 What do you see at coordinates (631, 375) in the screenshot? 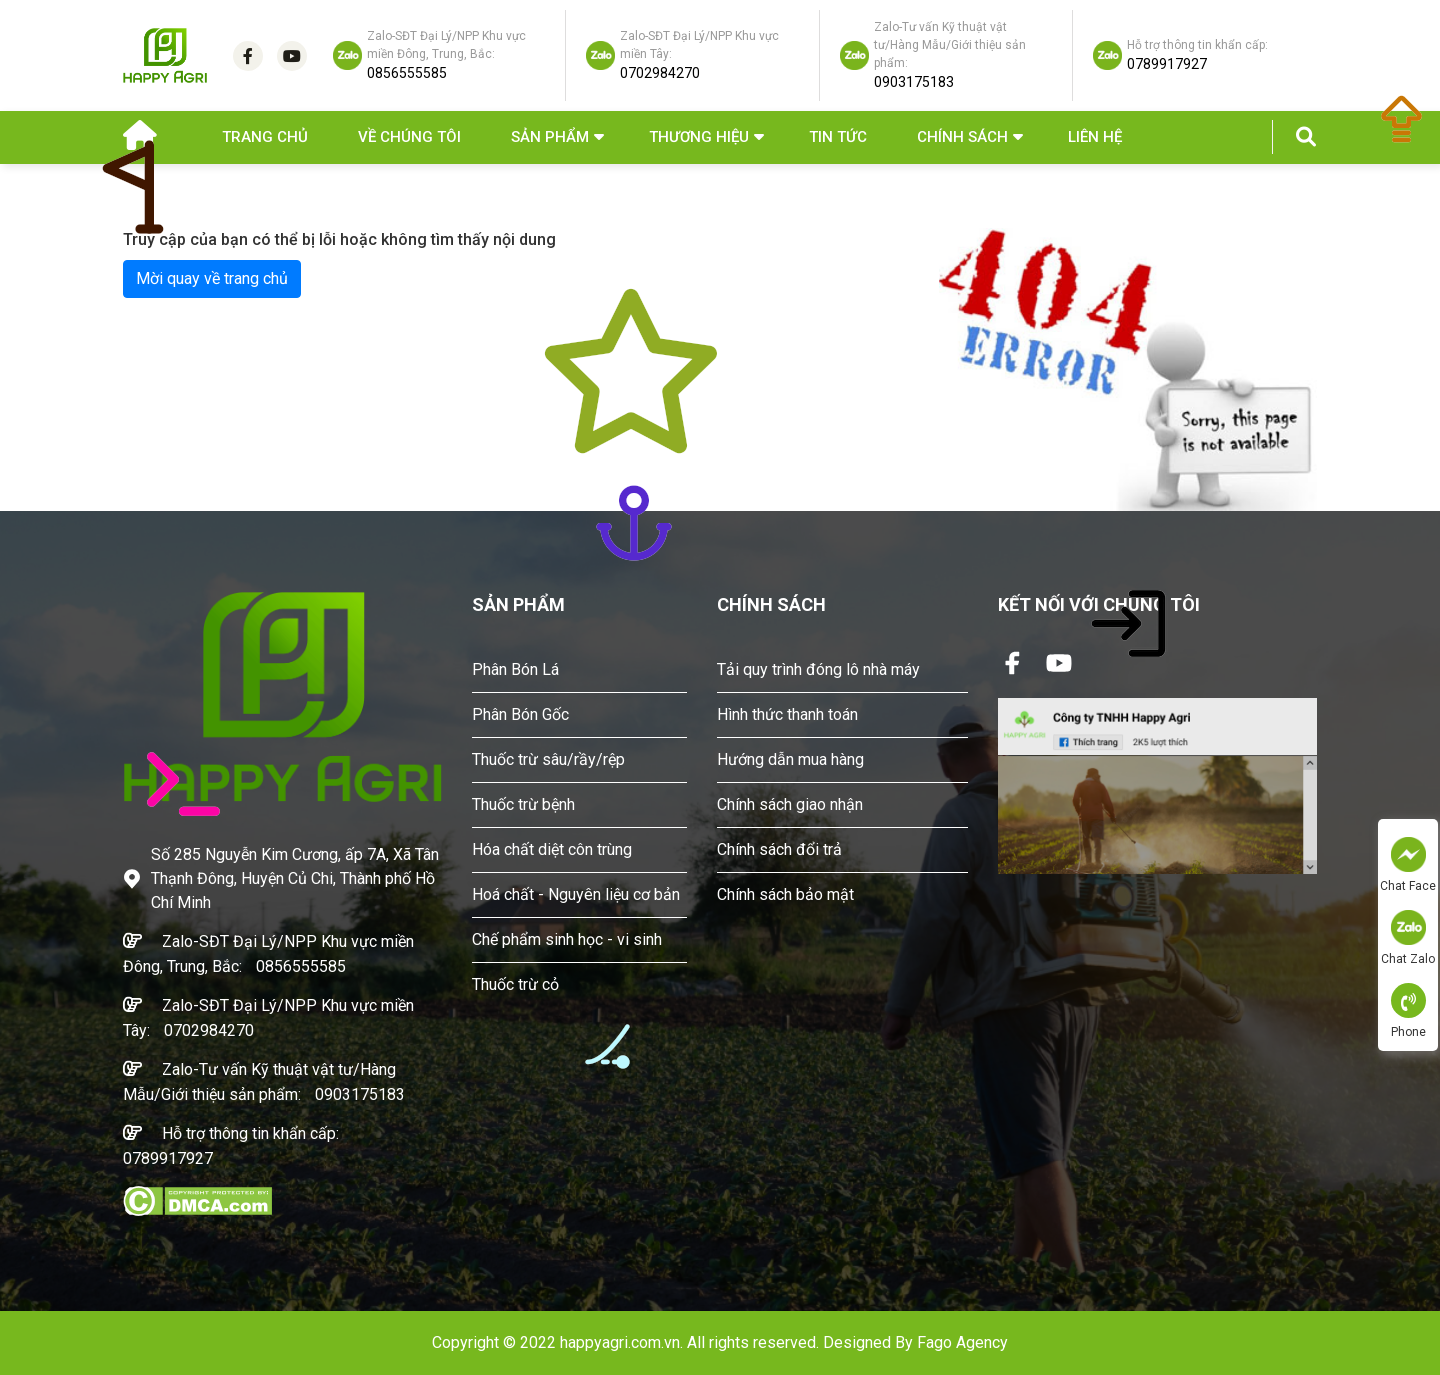
I see `add to favorites` at bounding box center [631, 375].